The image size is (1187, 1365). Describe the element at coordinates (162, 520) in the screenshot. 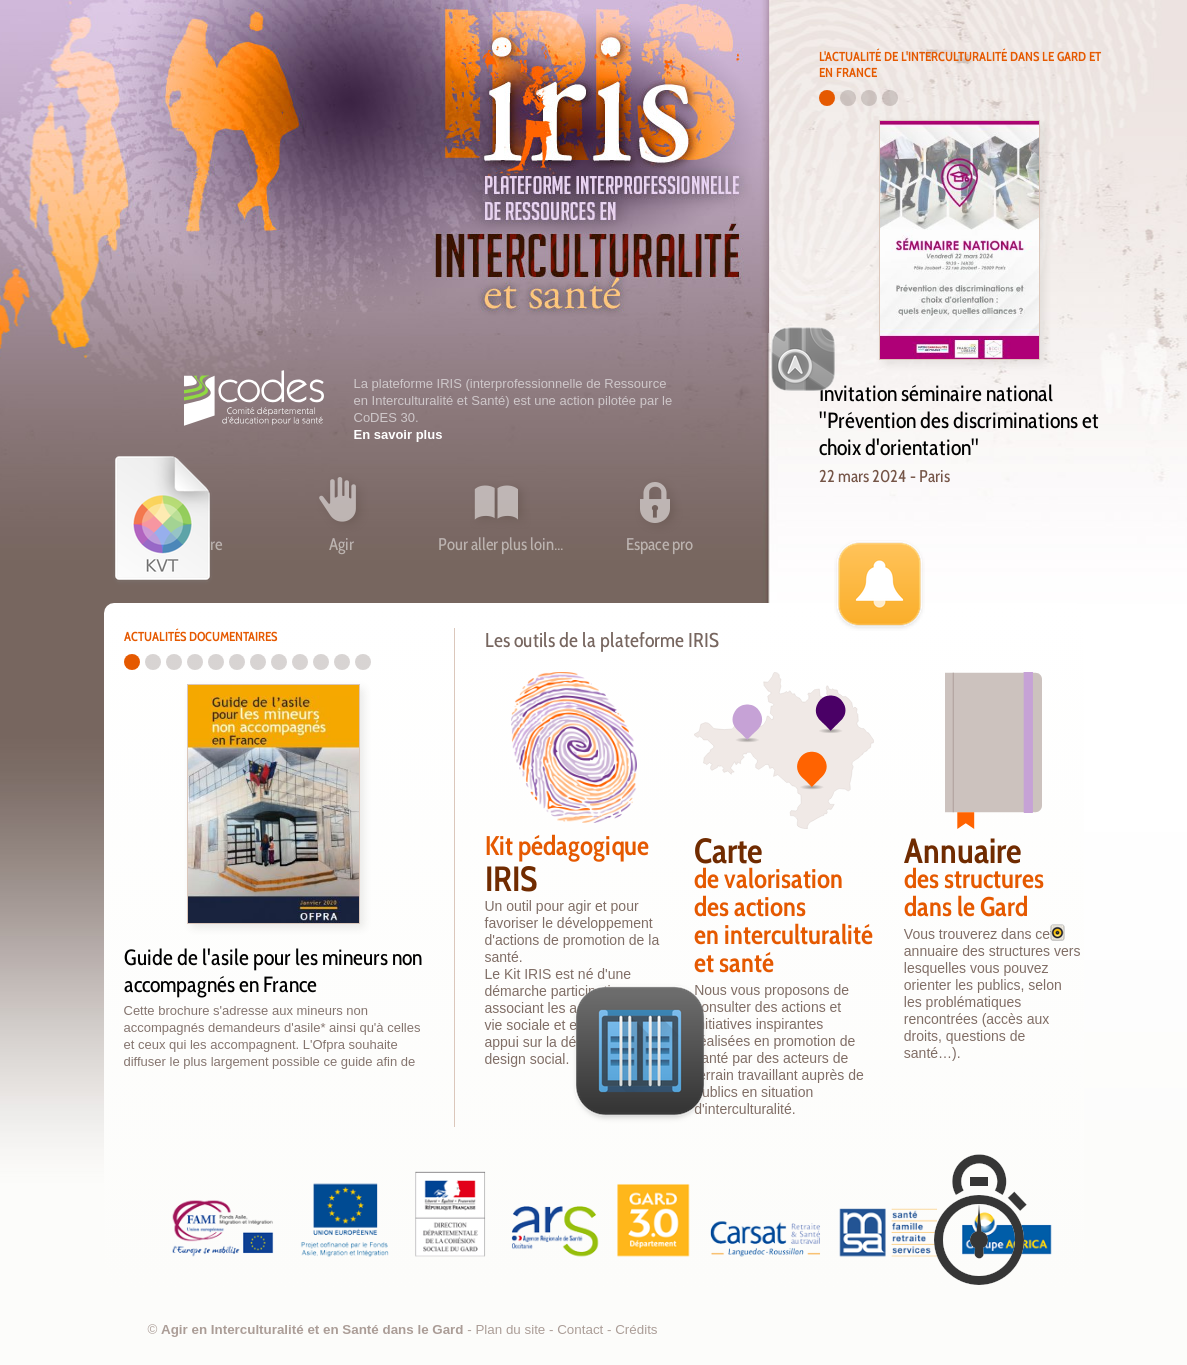

I see `a KVT text file associated with Krita vector graphics` at that location.